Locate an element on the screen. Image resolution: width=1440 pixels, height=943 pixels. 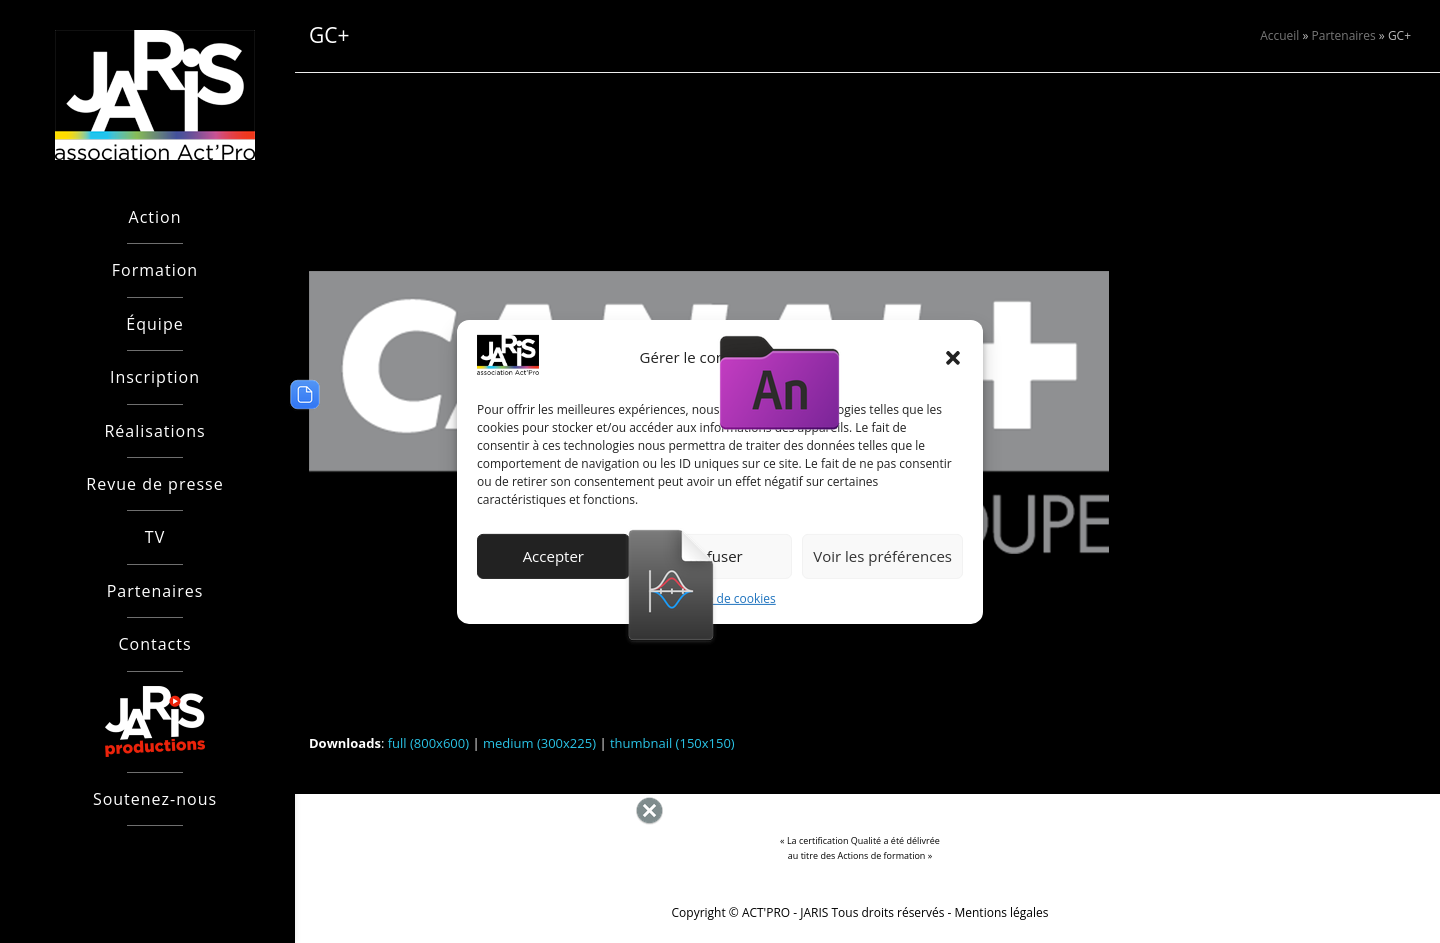
indicates an unavailable or inaccessible item is located at coordinates (649, 810).